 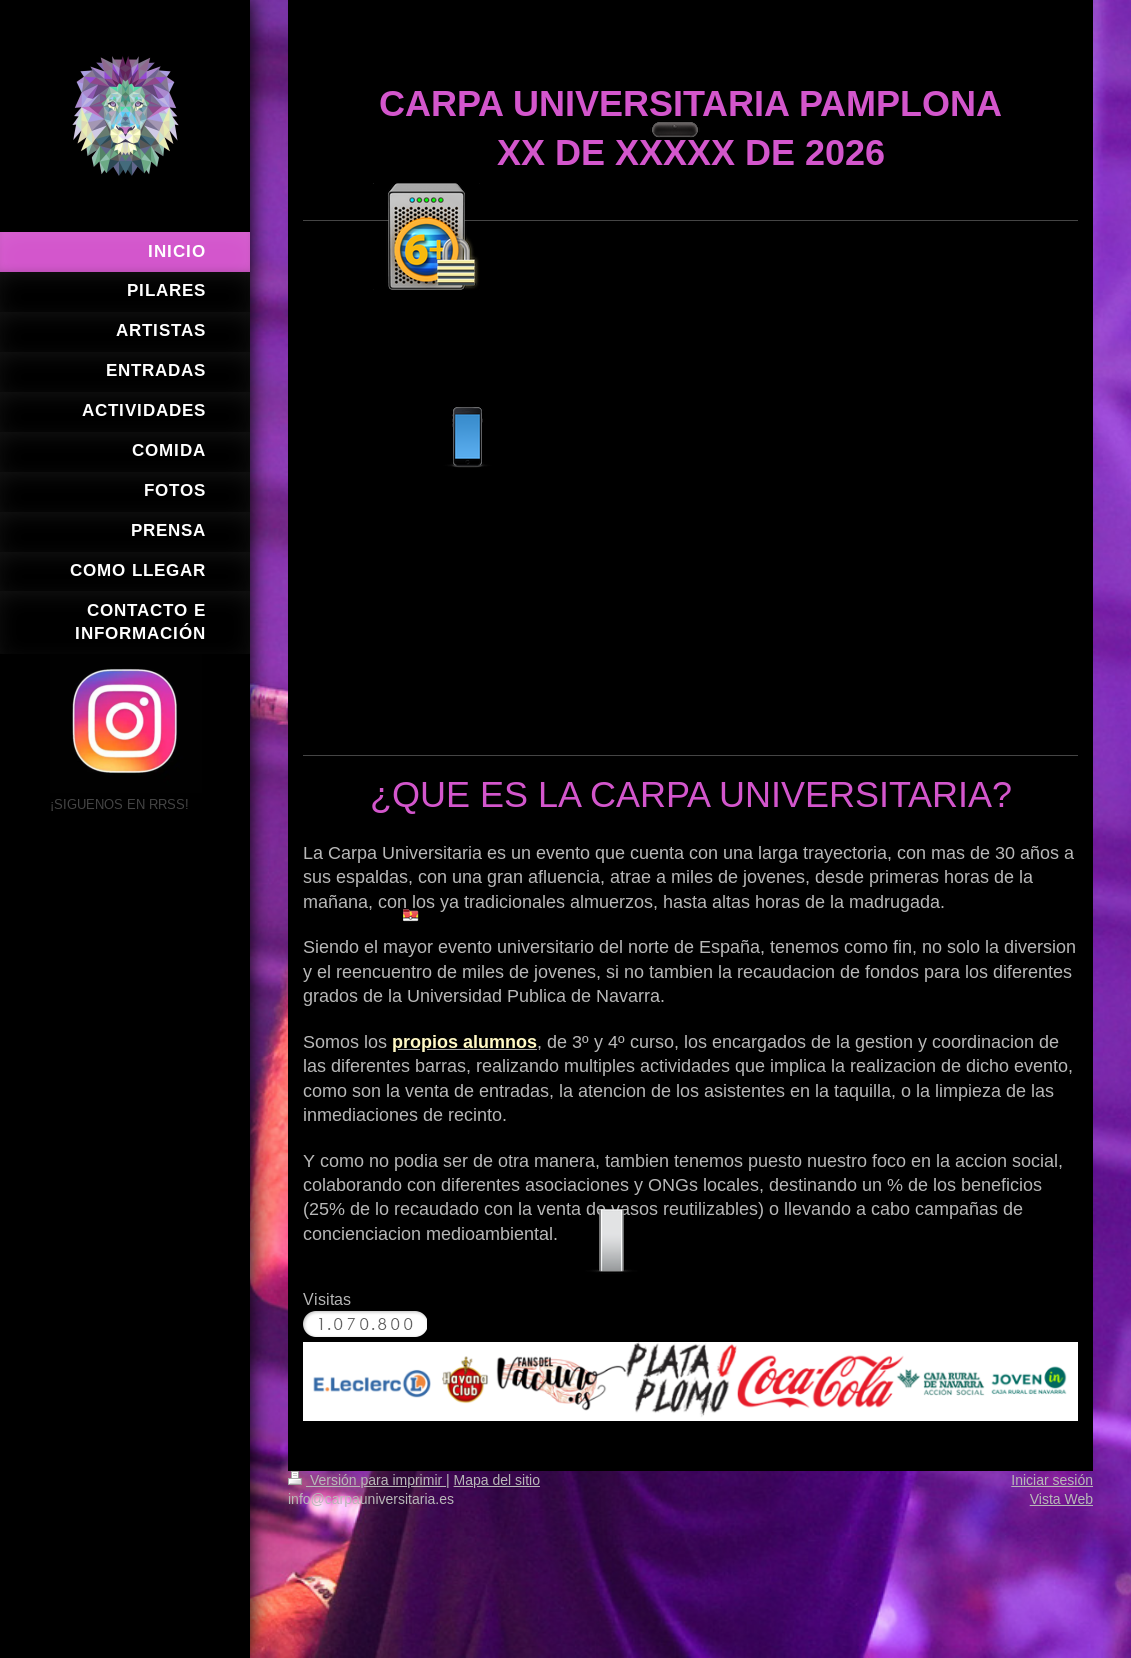 I want to click on connect to bluetooth speaker, so click(x=675, y=130).